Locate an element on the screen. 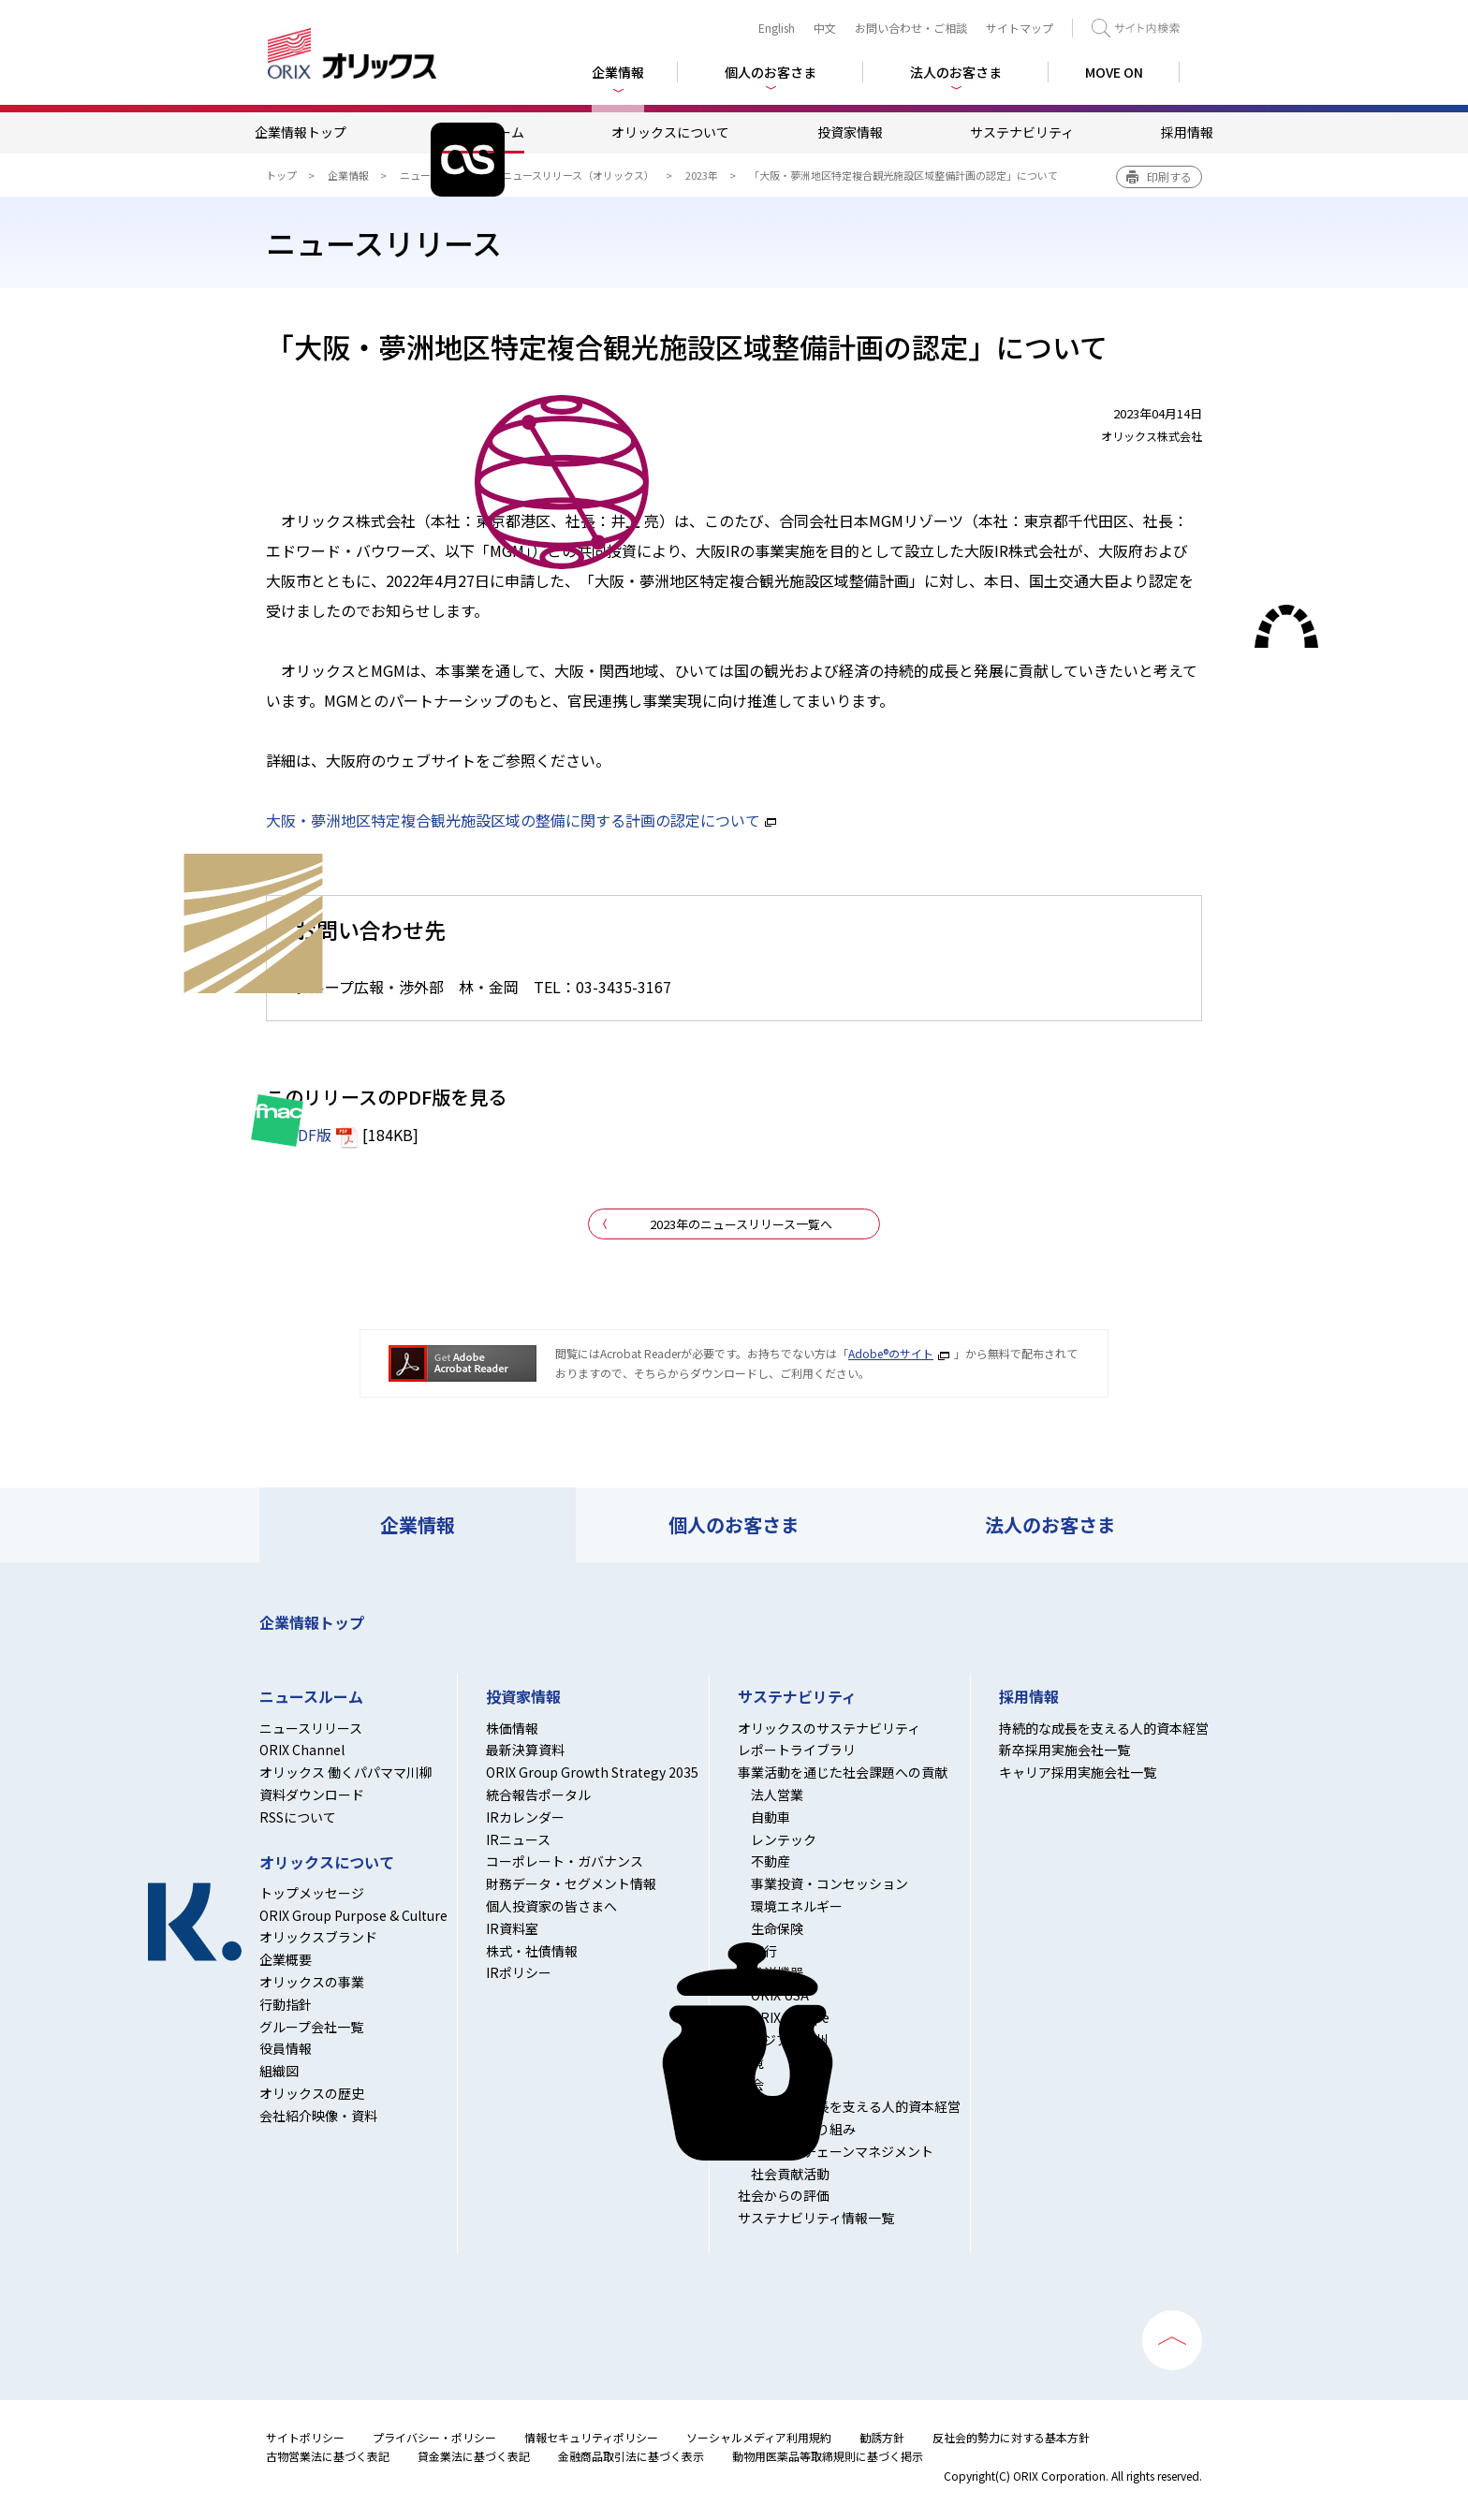 This screenshot has width=1468, height=2520. visit the Fnac website or app is located at coordinates (277, 1121).